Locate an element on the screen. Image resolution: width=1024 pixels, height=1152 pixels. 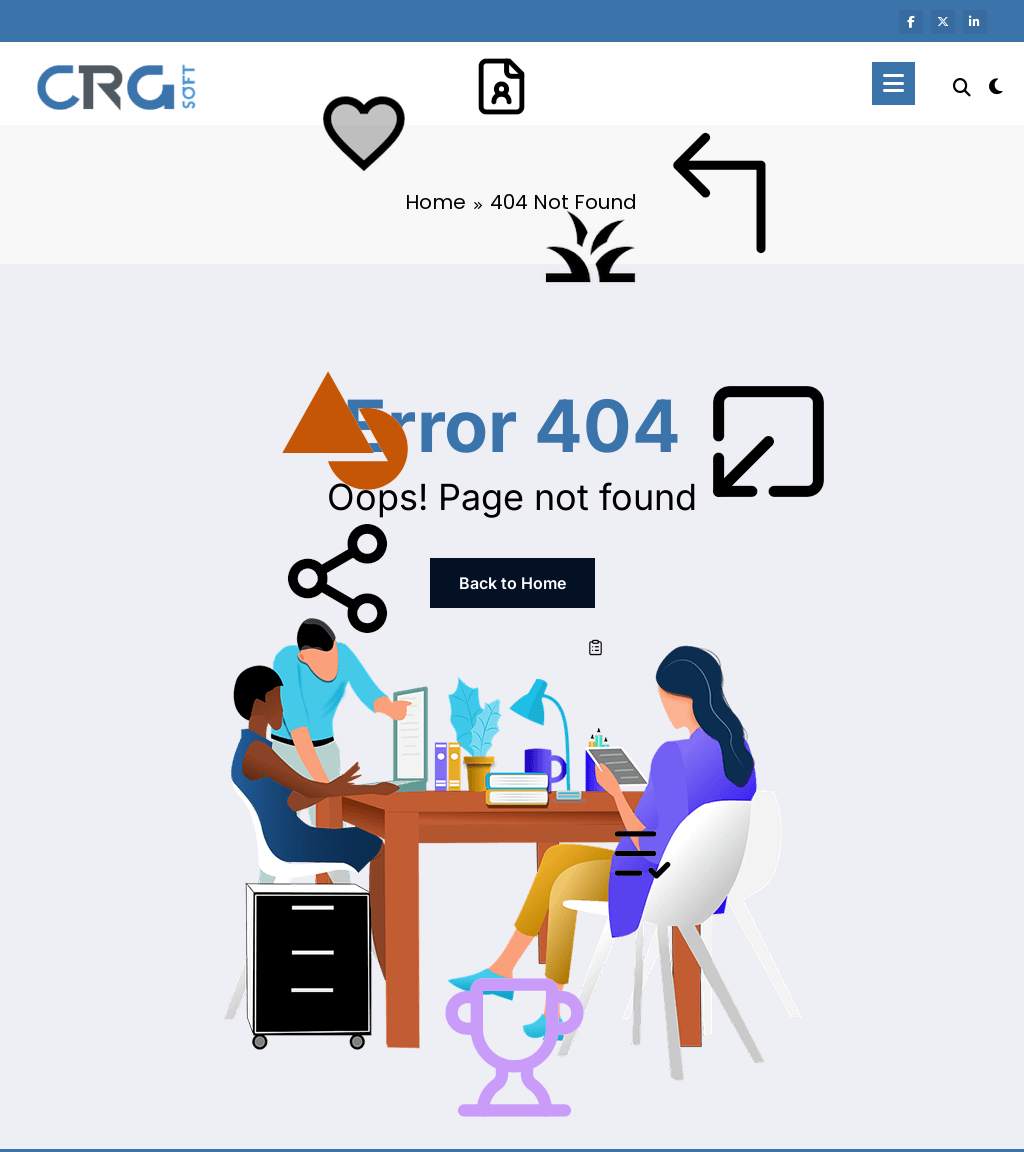
indicates a park or green space is located at coordinates (590, 246).